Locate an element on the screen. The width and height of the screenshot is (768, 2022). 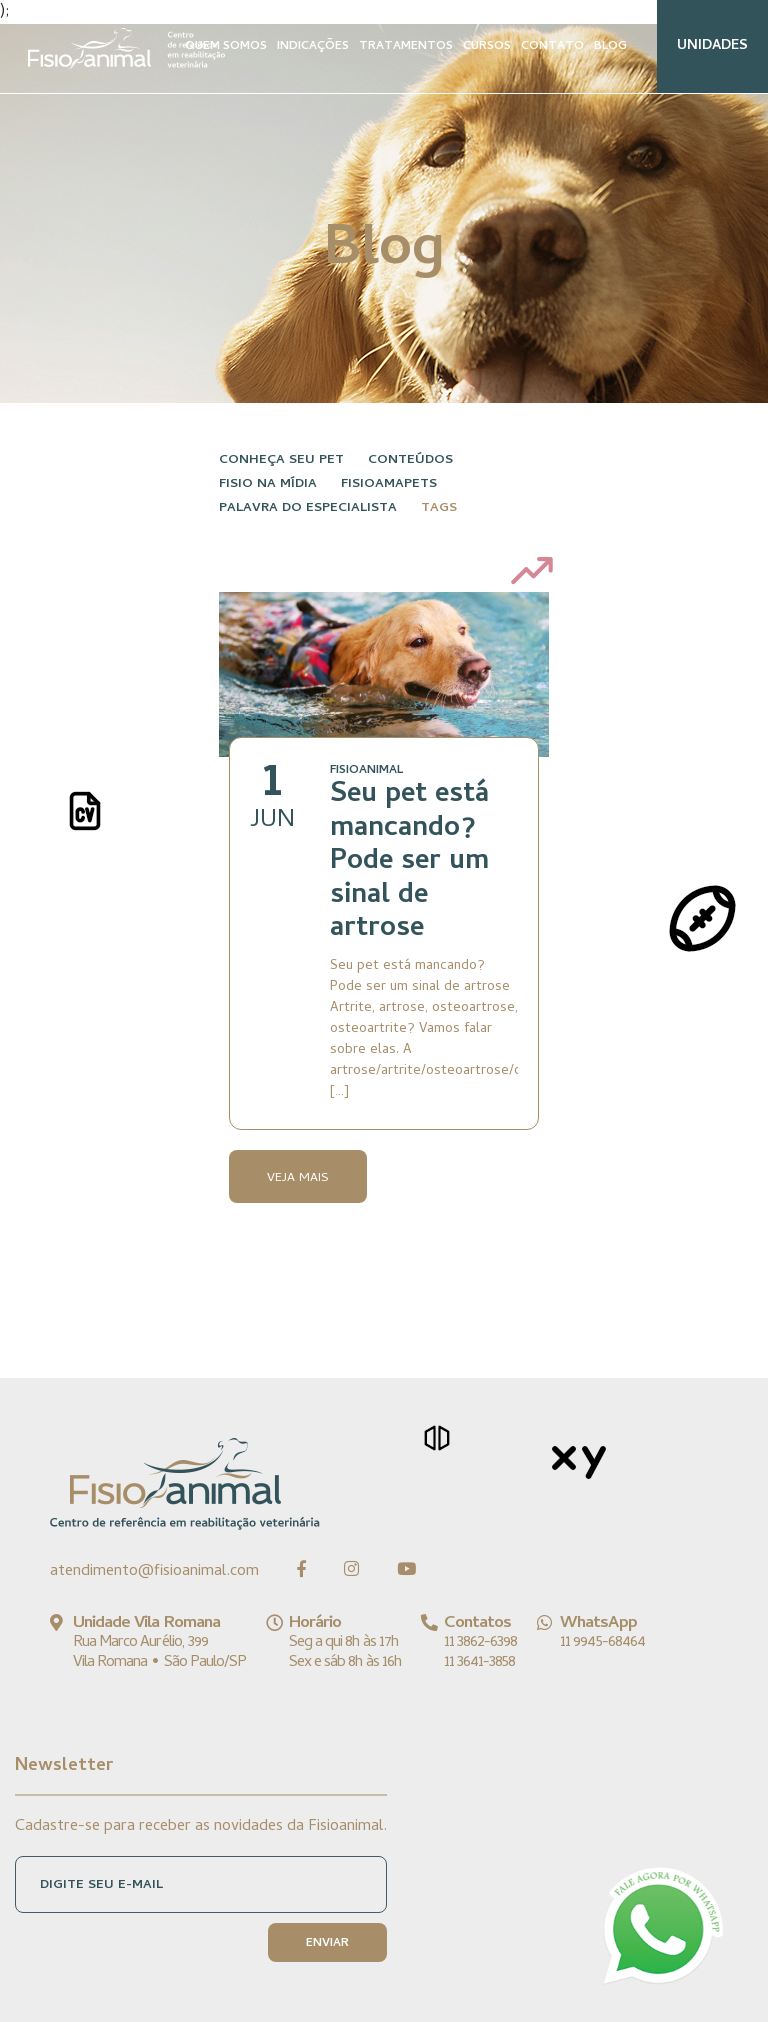
access american football content or scores is located at coordinates (702, 918).